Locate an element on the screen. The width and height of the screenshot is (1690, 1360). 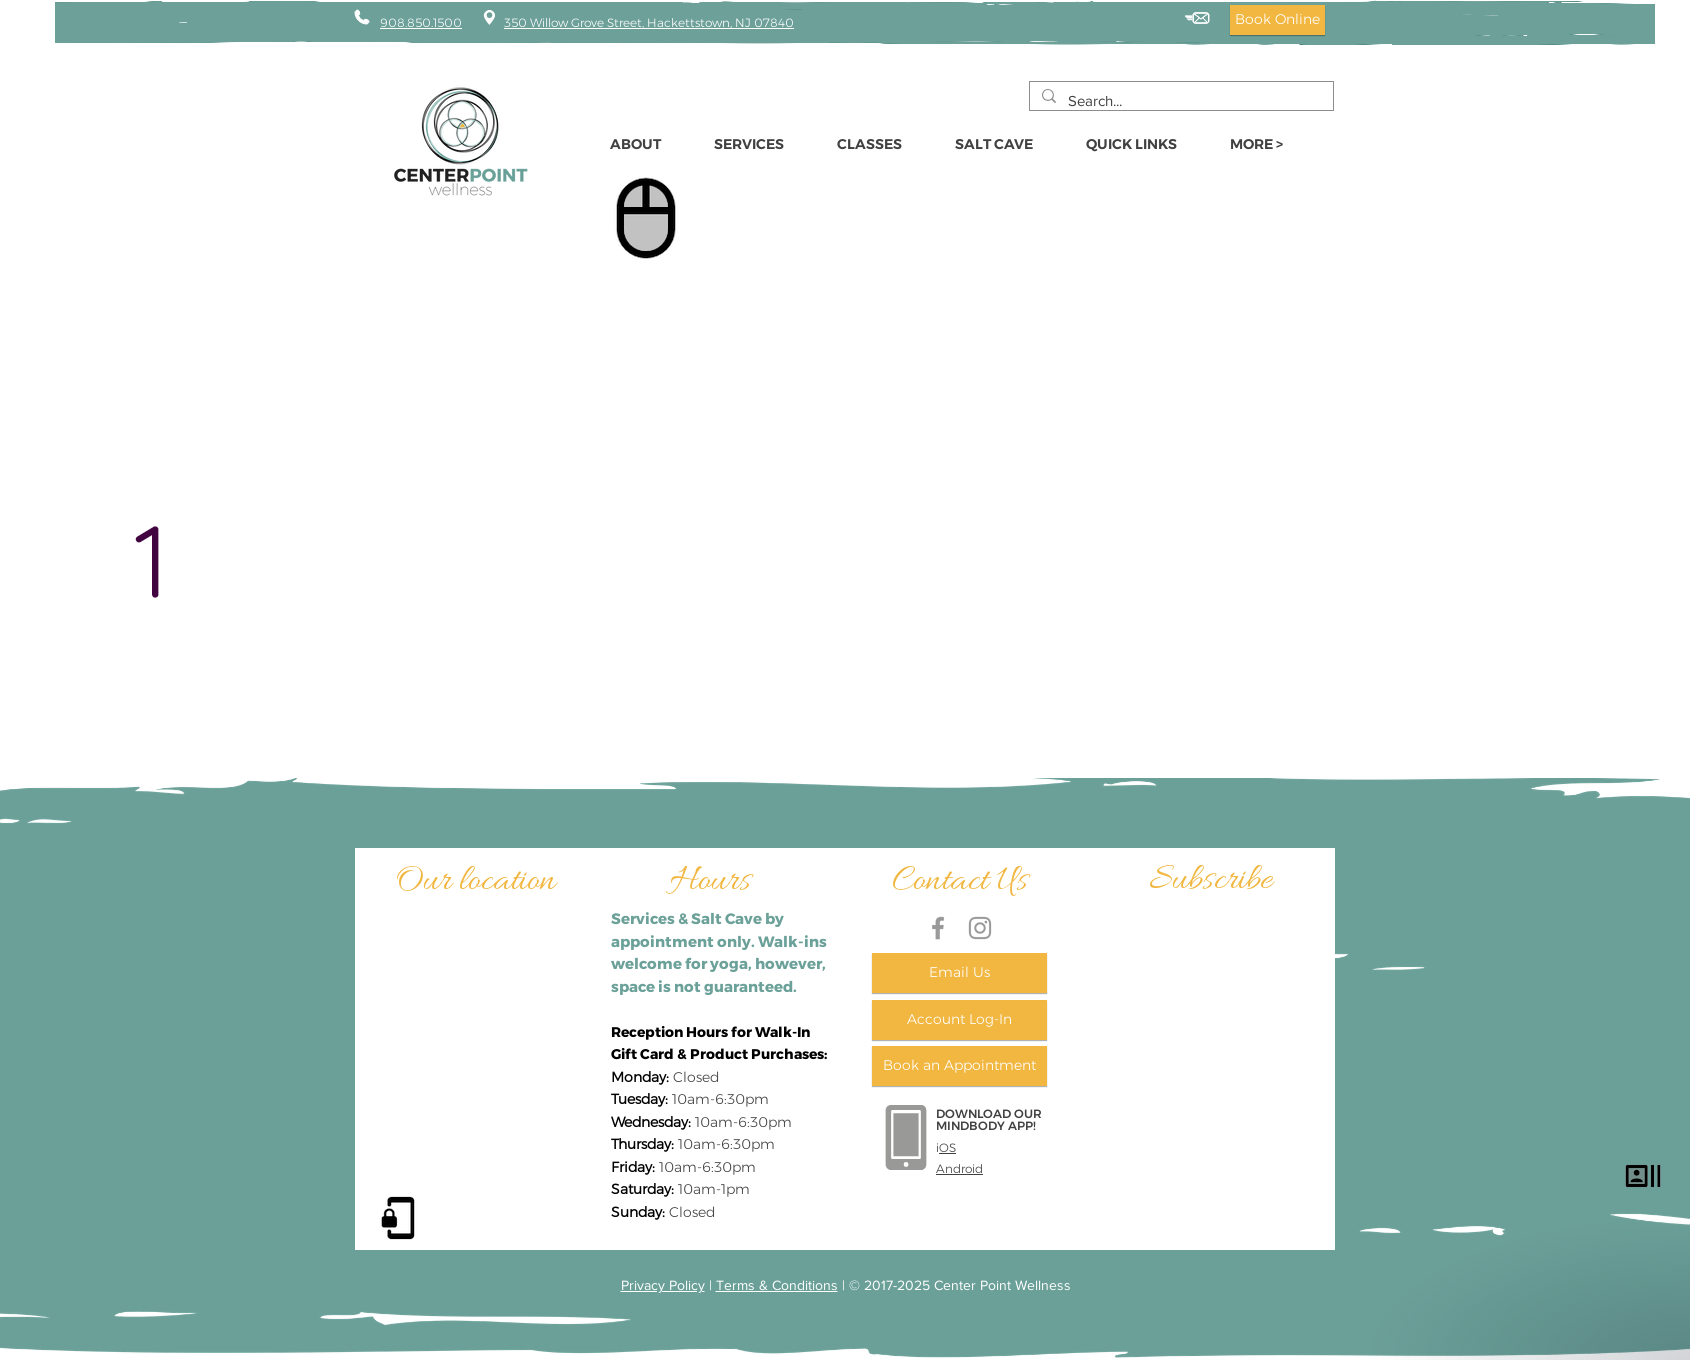
device is locked or secured is located at coordinates (397, 1218).